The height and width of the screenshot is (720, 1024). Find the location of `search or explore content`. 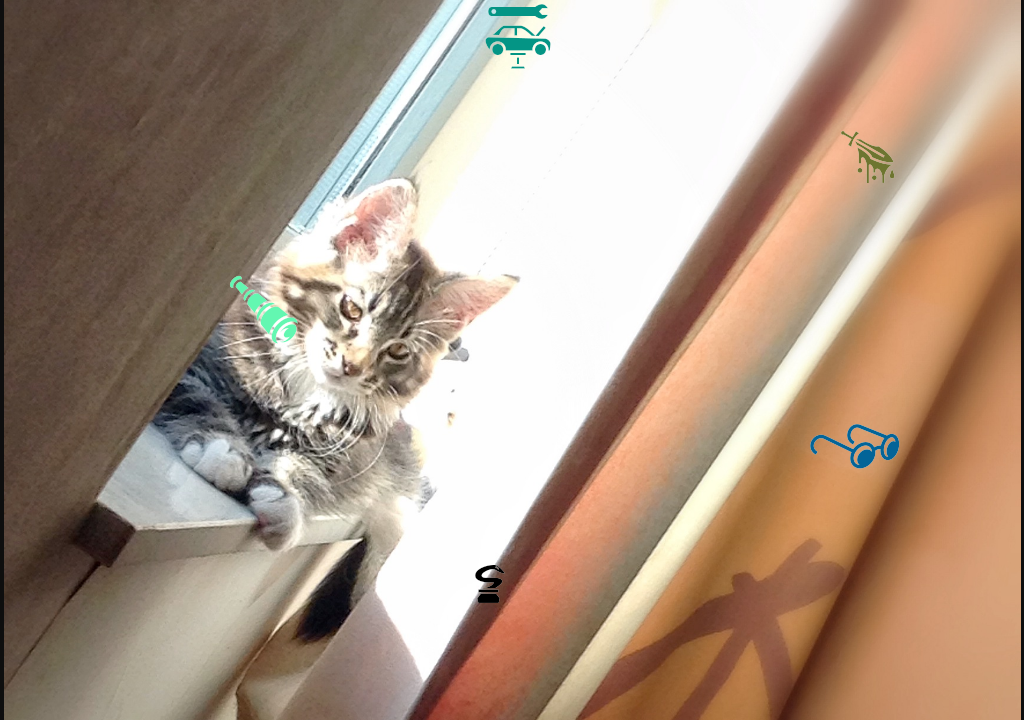

search or explore content is located at coordinates (263, 309).